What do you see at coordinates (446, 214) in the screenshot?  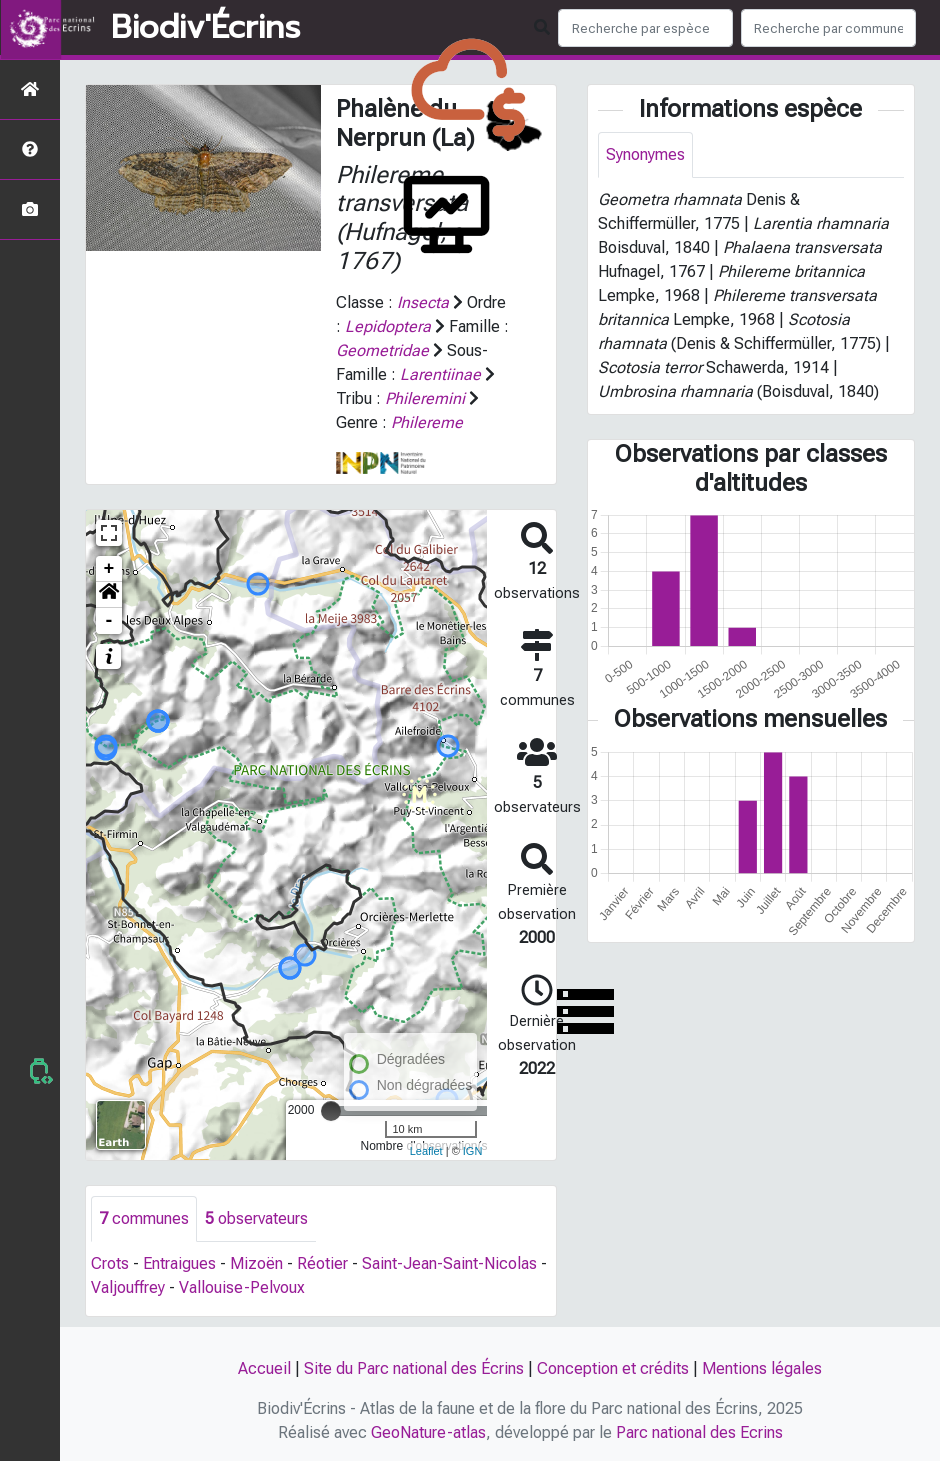 I see `view device performance analytics` at bounding box center [446, 214].